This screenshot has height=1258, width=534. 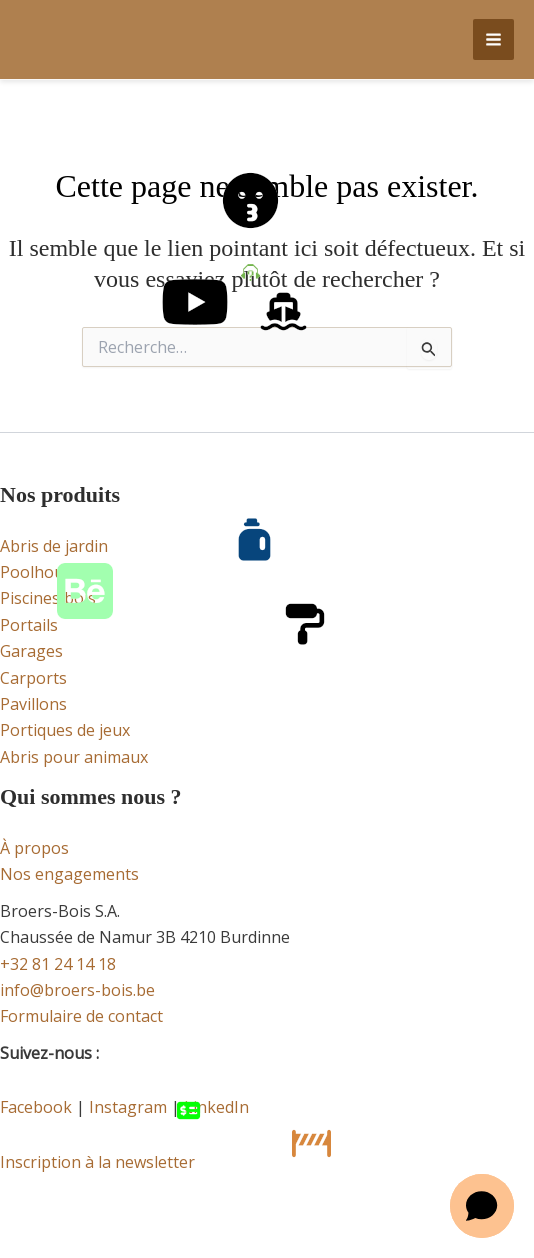 I want to click on visit Behance profile or portfolio, so click(x=85, y=591).